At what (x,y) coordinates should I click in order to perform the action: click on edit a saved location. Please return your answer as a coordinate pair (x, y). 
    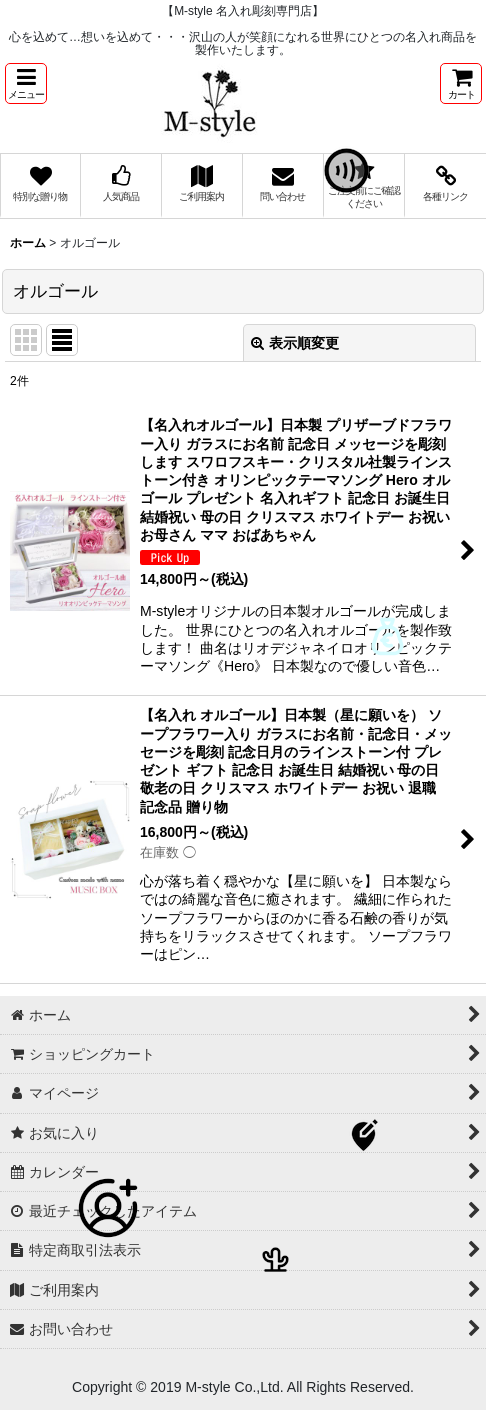
    Looking at the image, I should click on (363, 1136).